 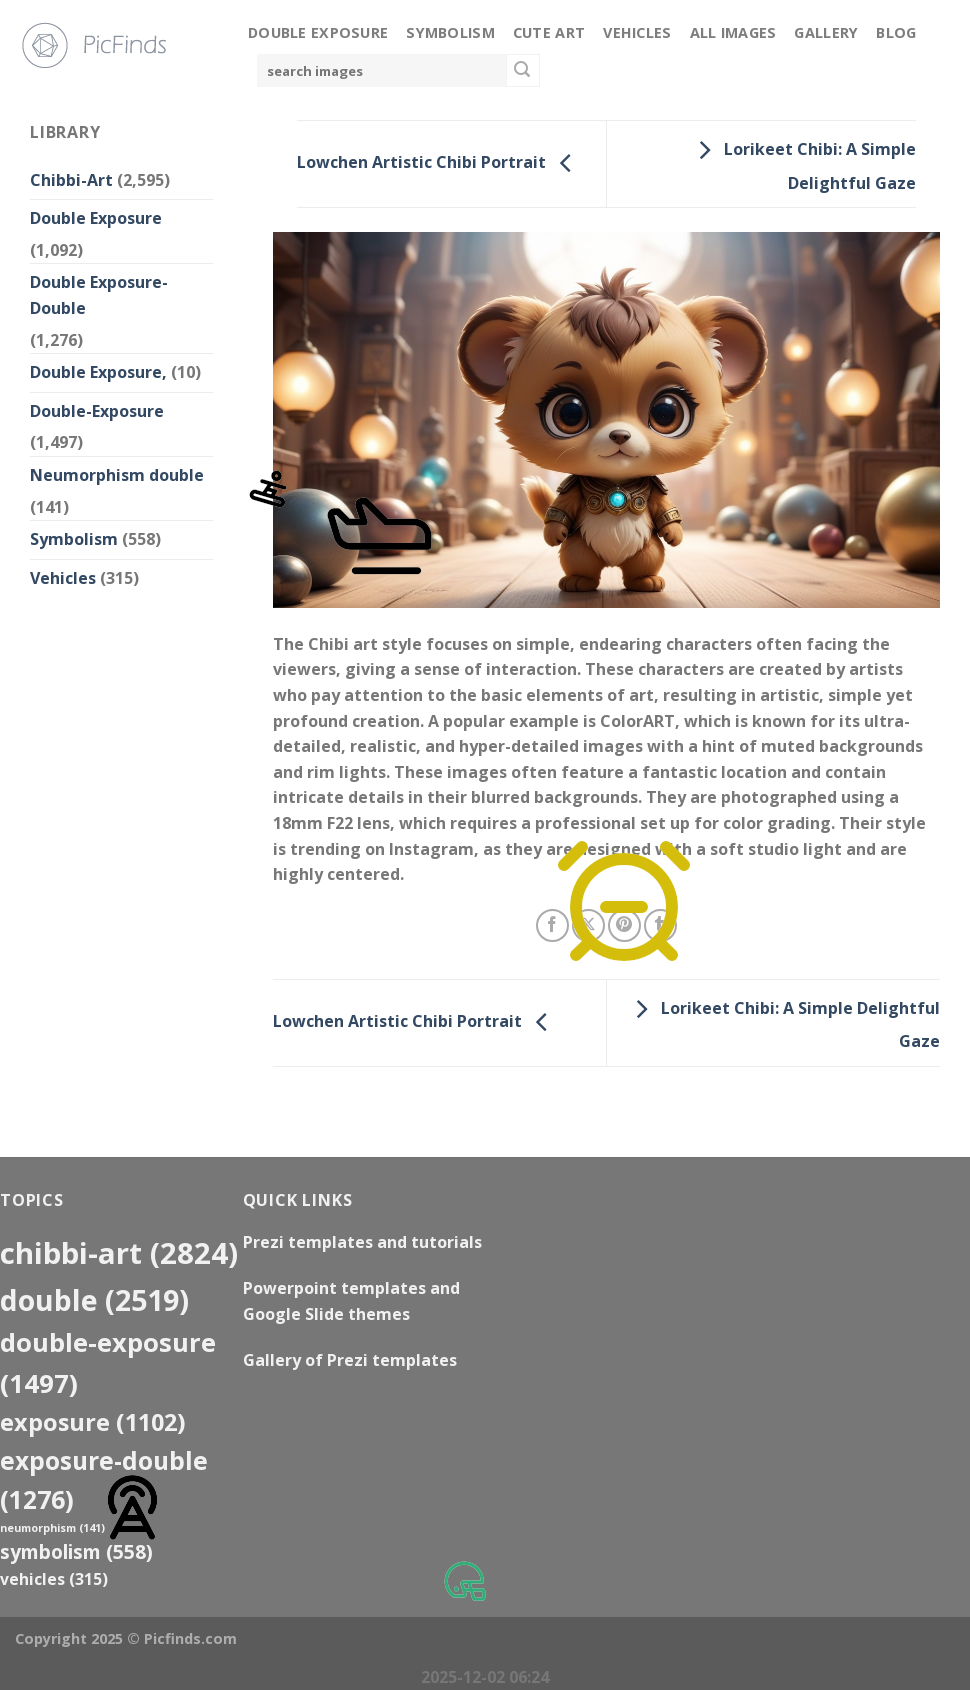 I want to click on remove or delete an alarm, so click(x=624, y=901).